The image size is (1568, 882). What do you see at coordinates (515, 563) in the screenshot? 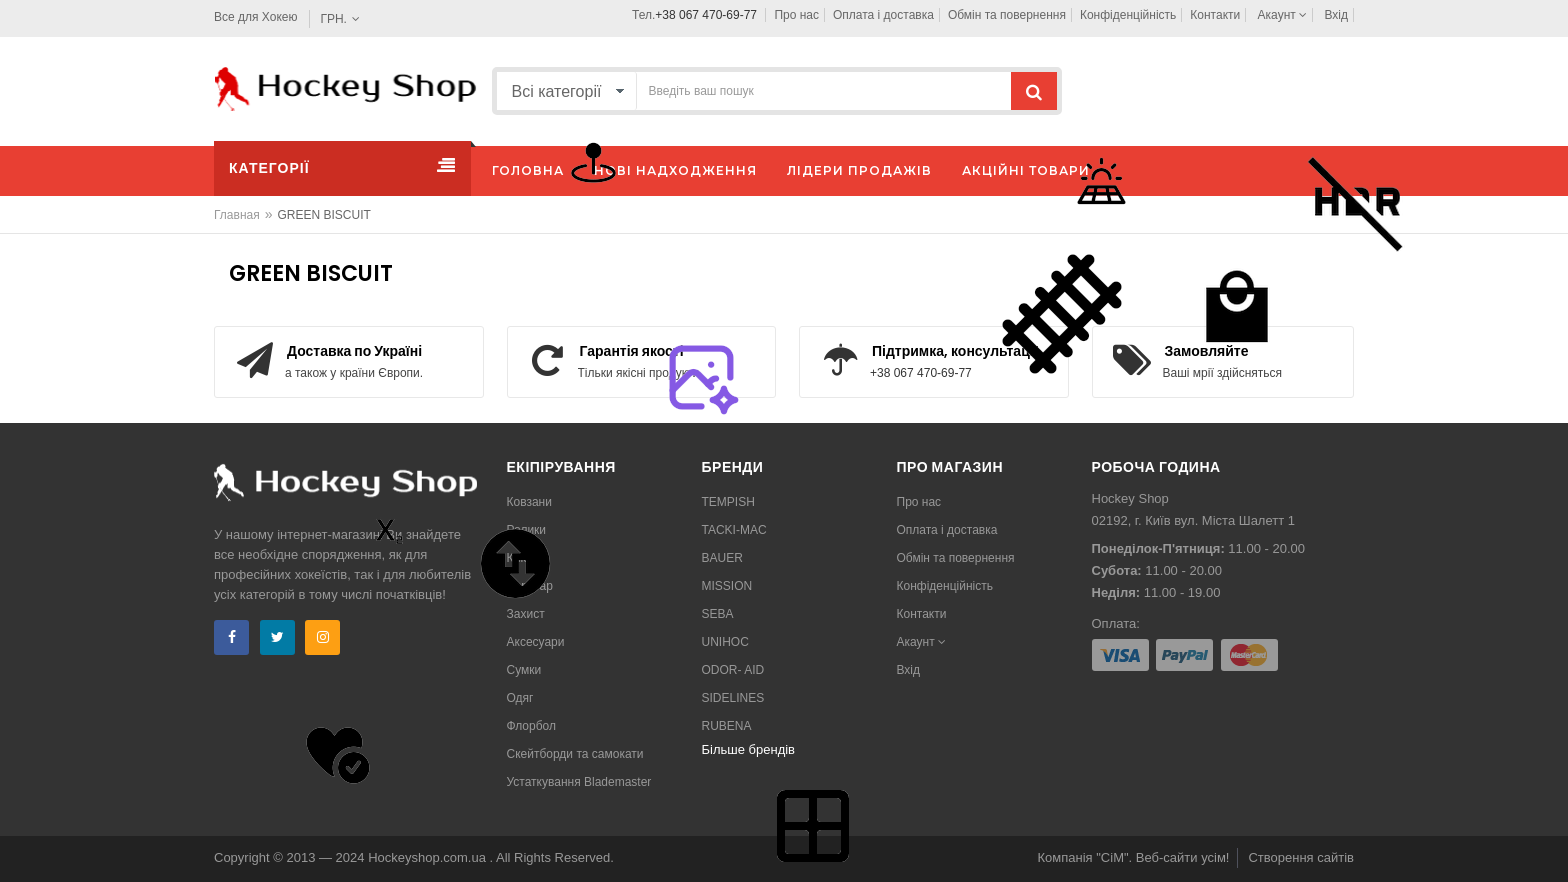
I see `swap or reorder items vertically` at bounding box center [515, 563].